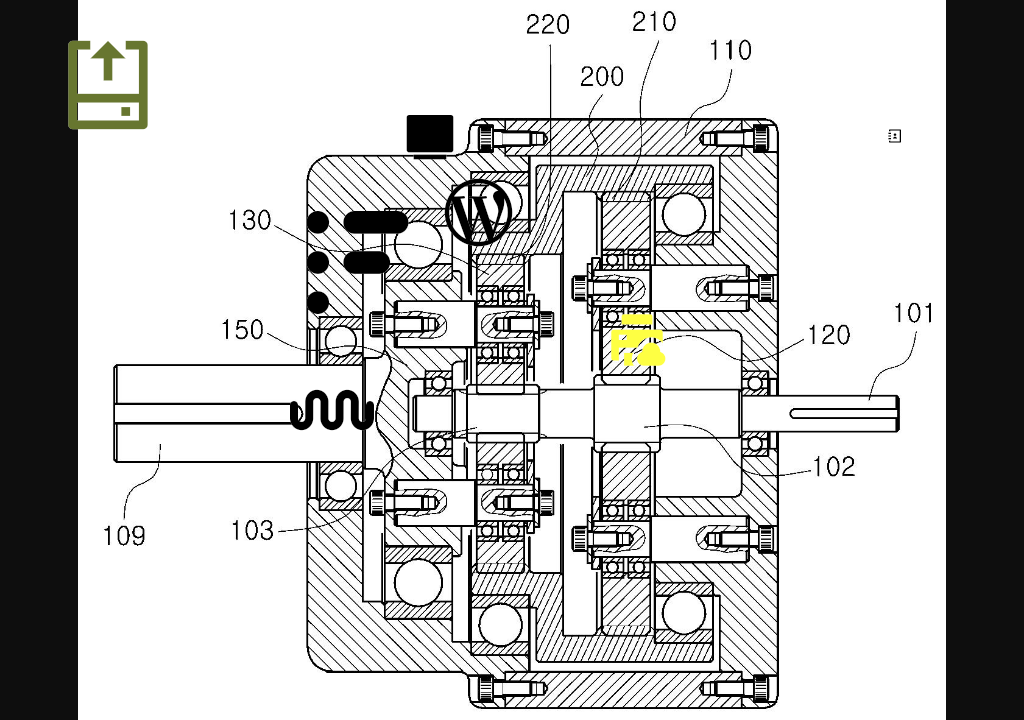  I want to click on visit kununu employer review platform, so click(332, 410).